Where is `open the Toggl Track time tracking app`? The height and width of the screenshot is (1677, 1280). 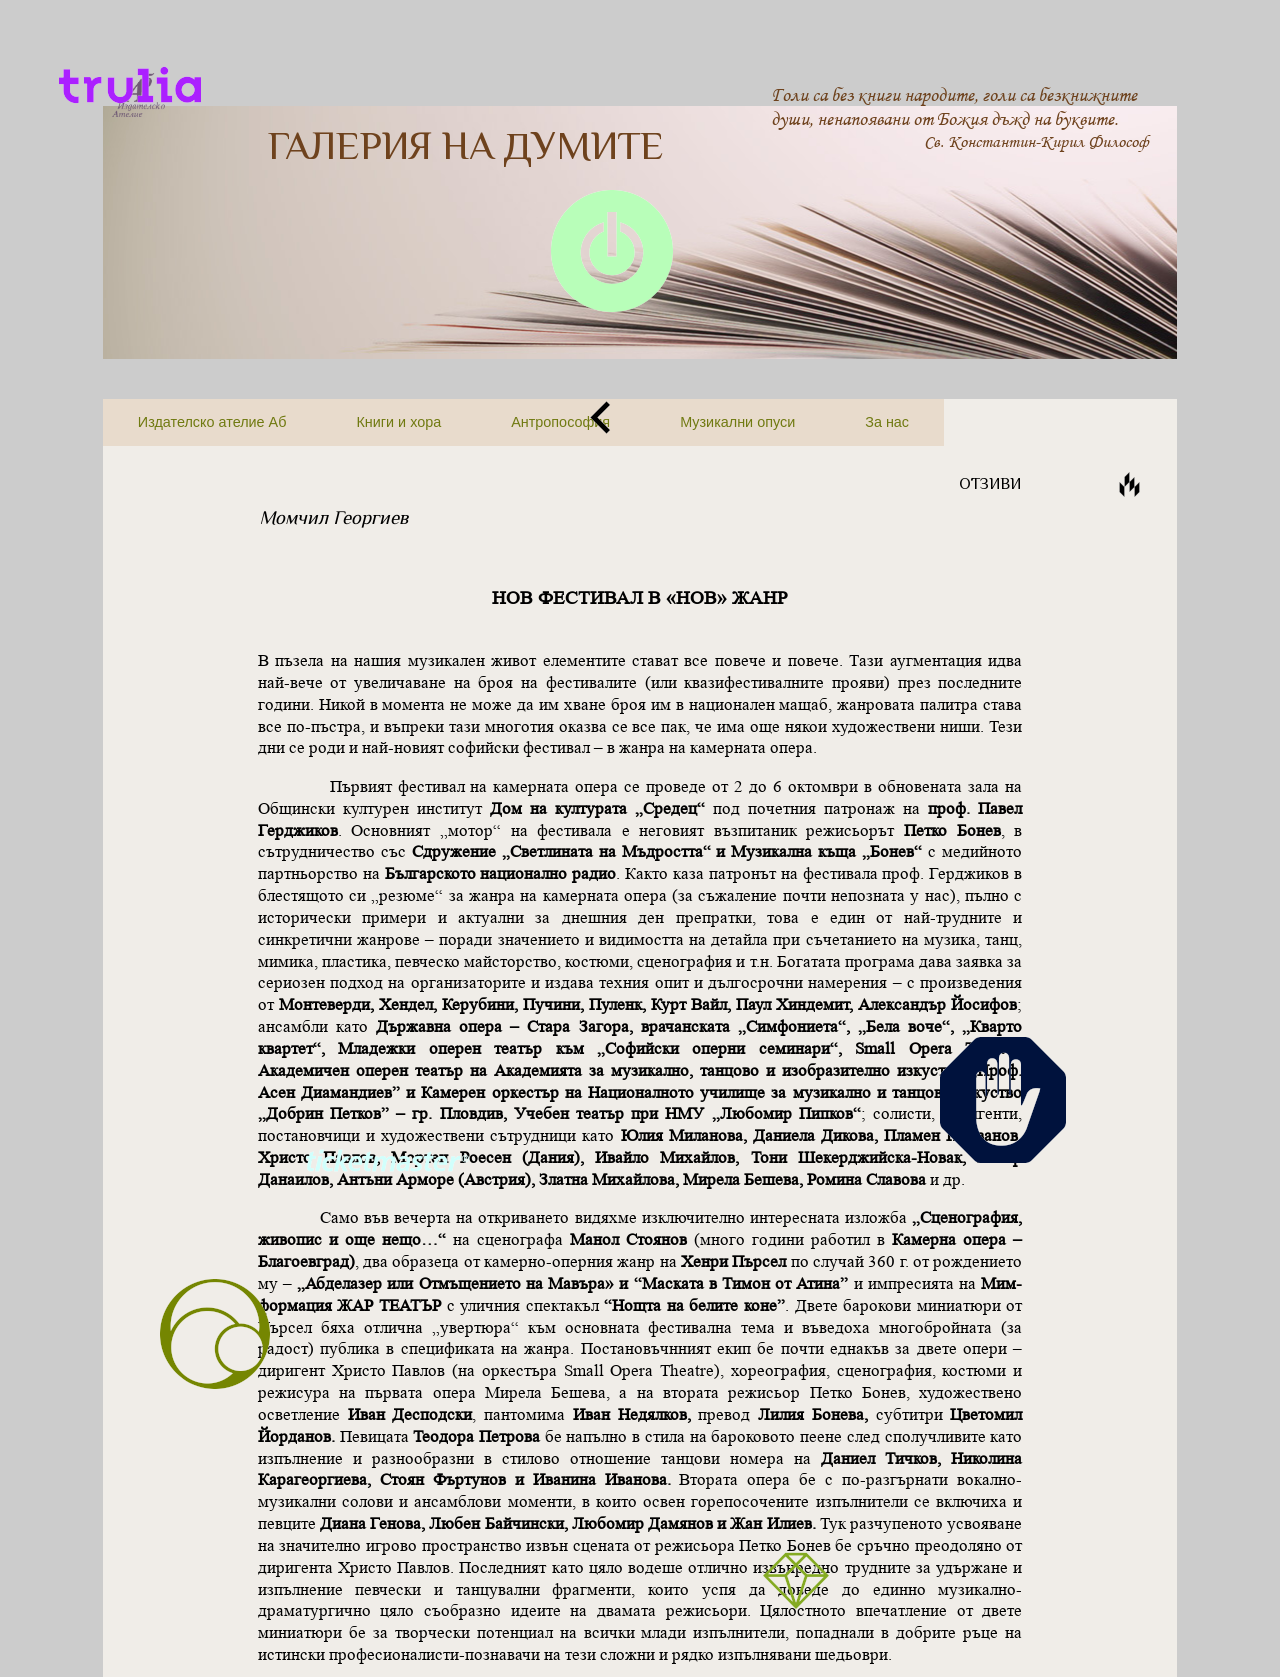 open the Toggl Track time tracking app is located at coordinates (612, 251).